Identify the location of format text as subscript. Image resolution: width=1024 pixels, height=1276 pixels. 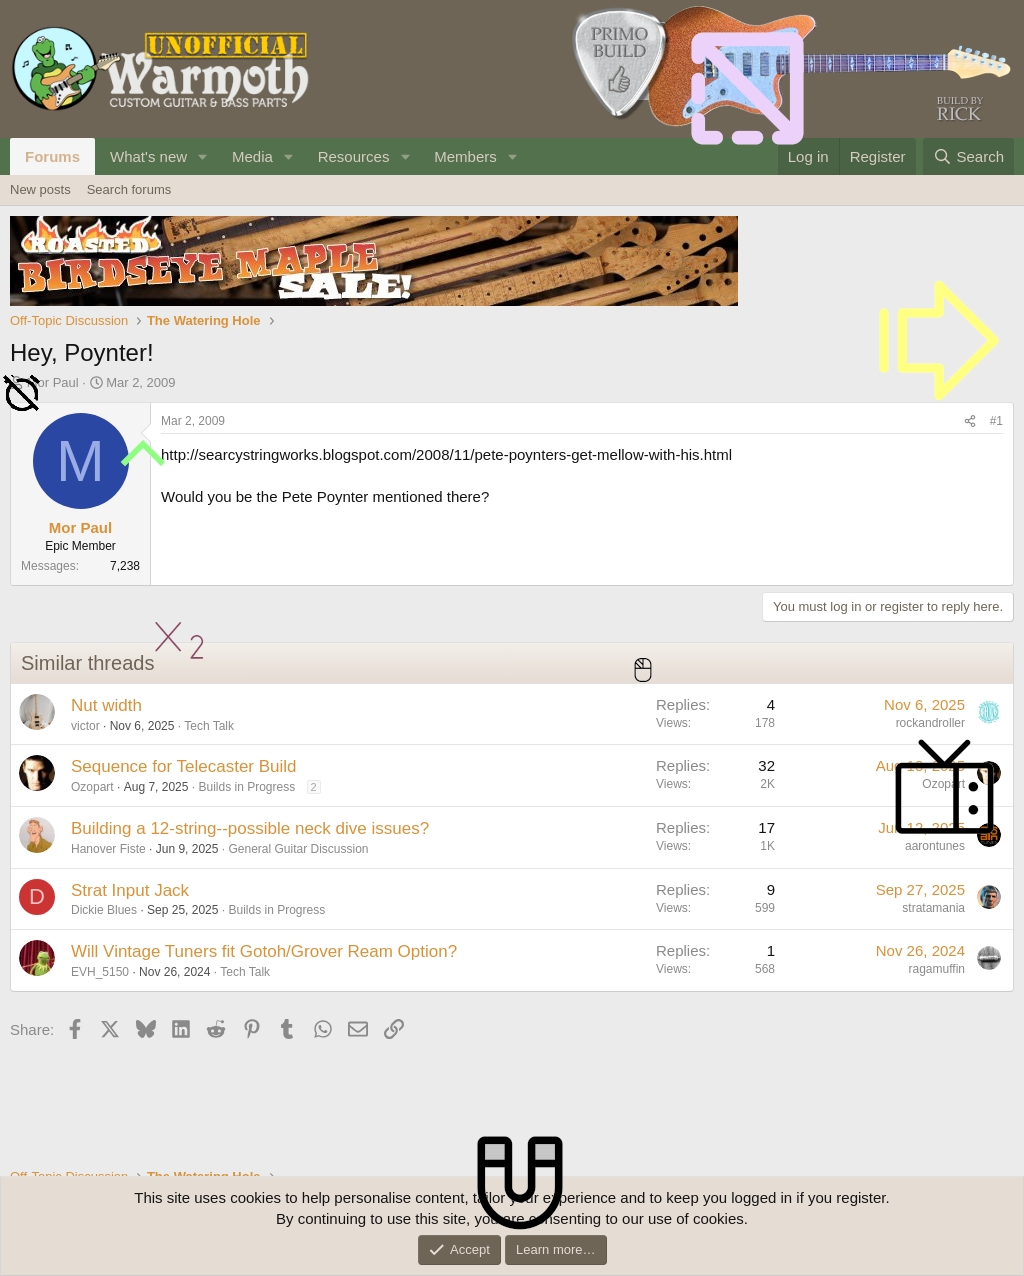
(176, 639).